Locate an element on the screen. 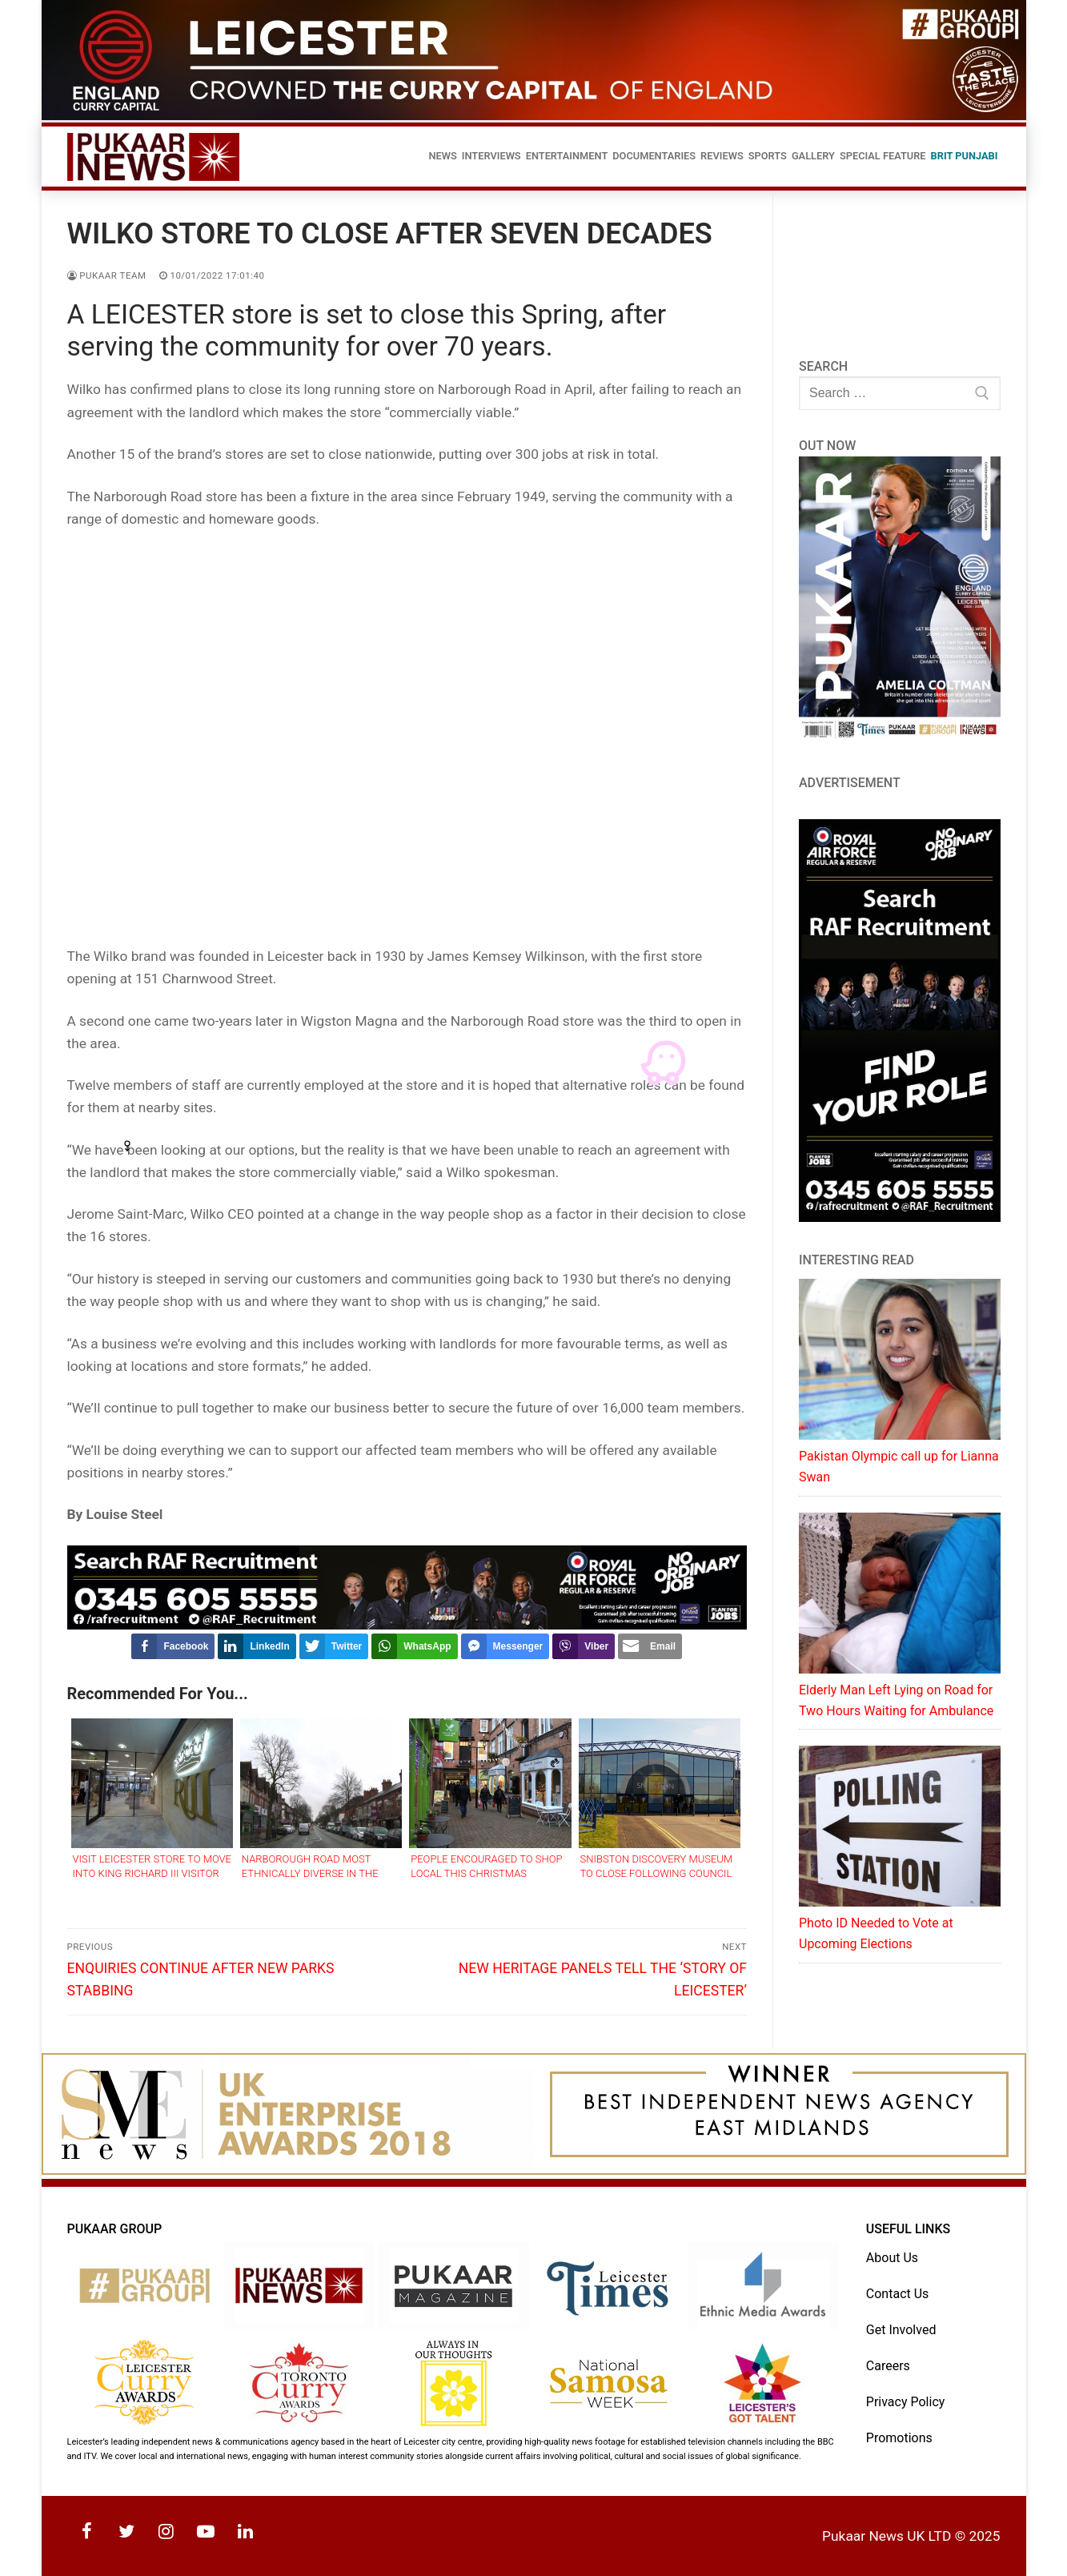 The width and height of the screenshot is (1067, 2576). open waze navigation app is located at coordinates (663, 1063).